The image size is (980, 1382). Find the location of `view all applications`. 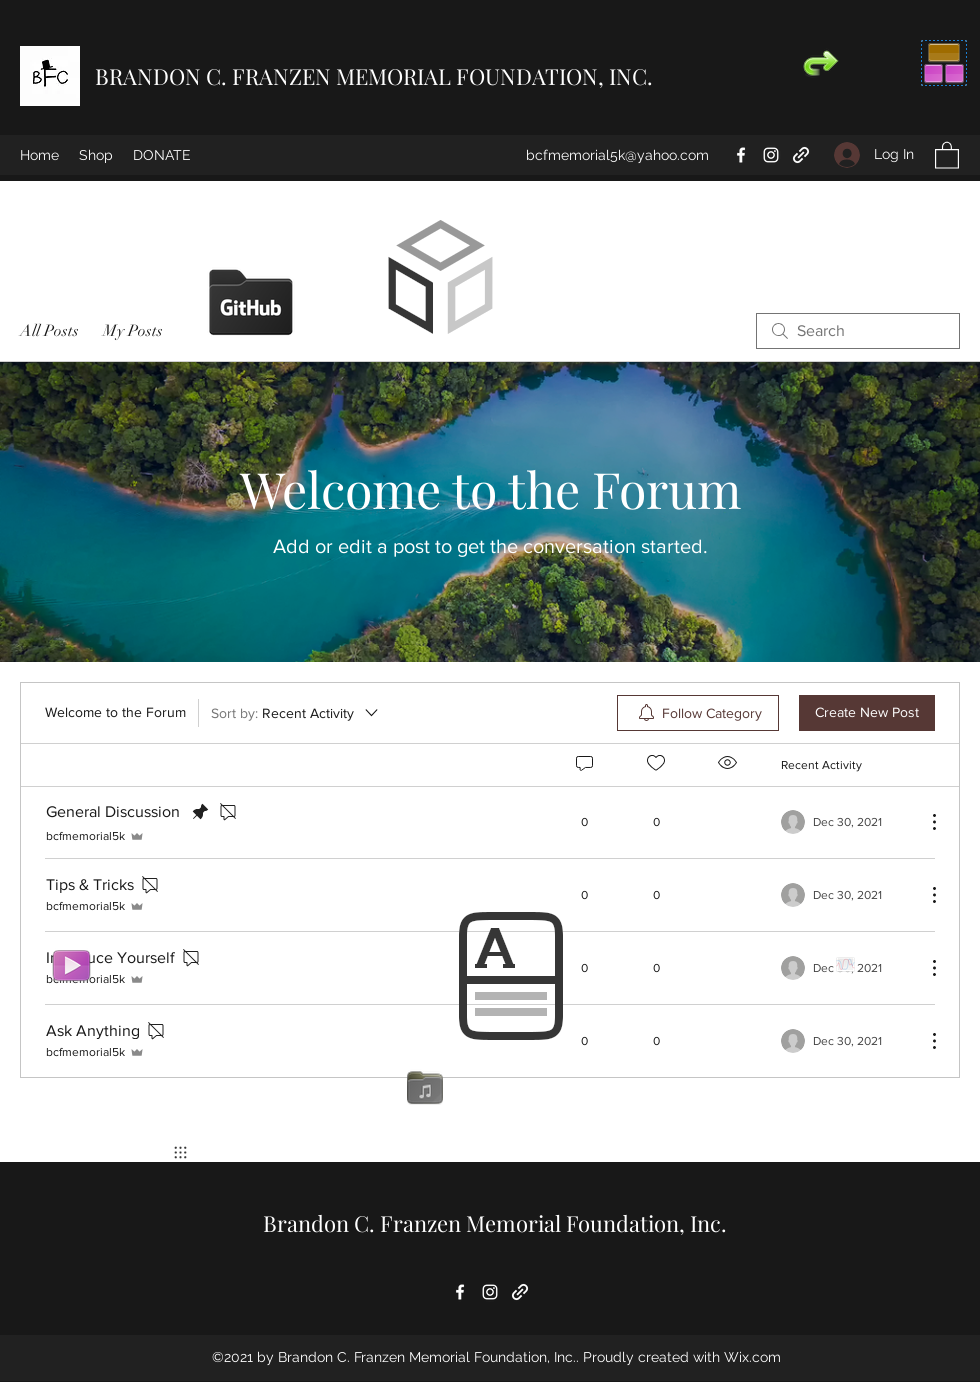

view all applications is located at coordinates (180, 1152).